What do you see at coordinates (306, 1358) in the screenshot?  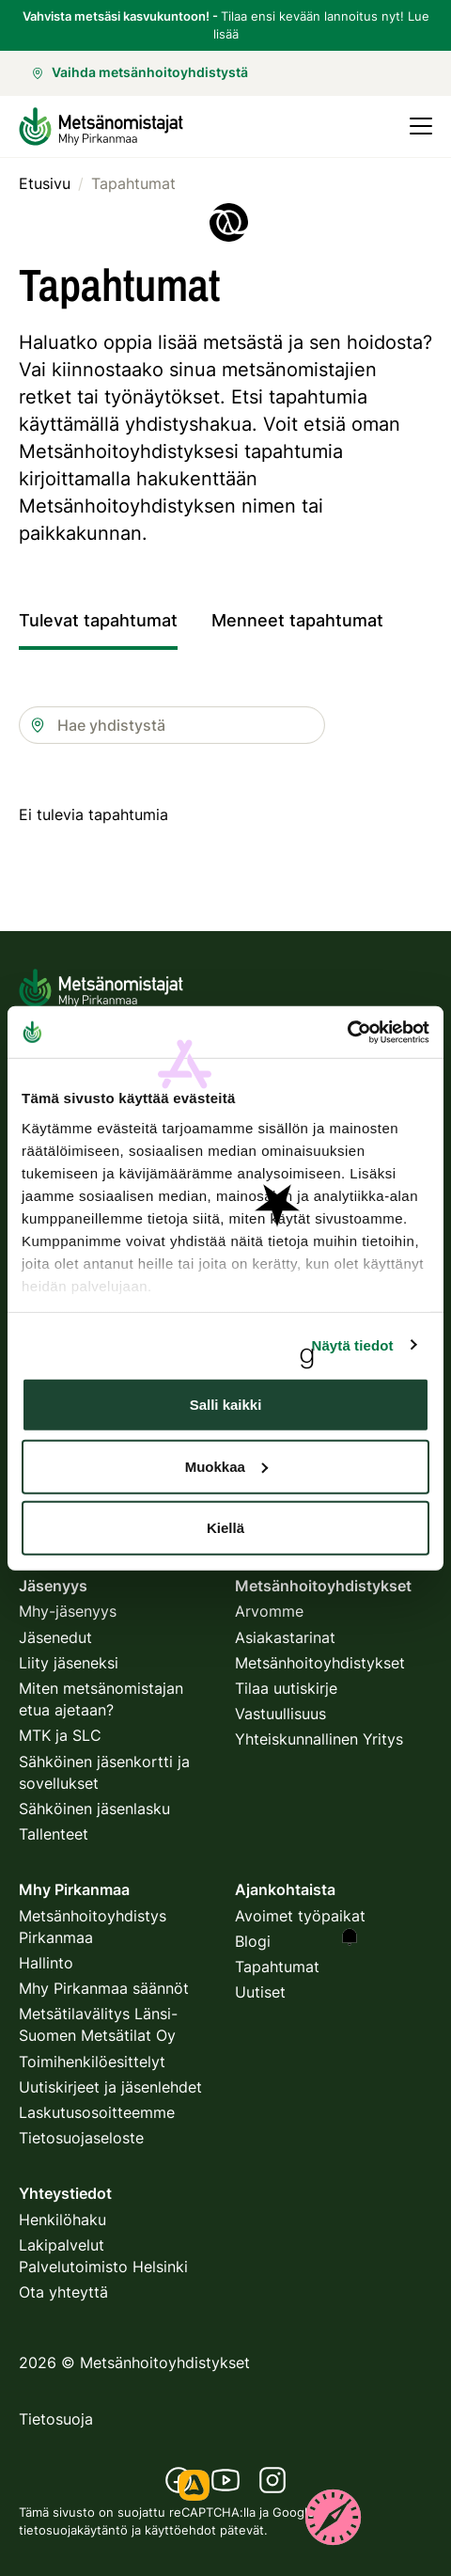 I see `link to Goodreads profile` at bounding box center [306, 1358].